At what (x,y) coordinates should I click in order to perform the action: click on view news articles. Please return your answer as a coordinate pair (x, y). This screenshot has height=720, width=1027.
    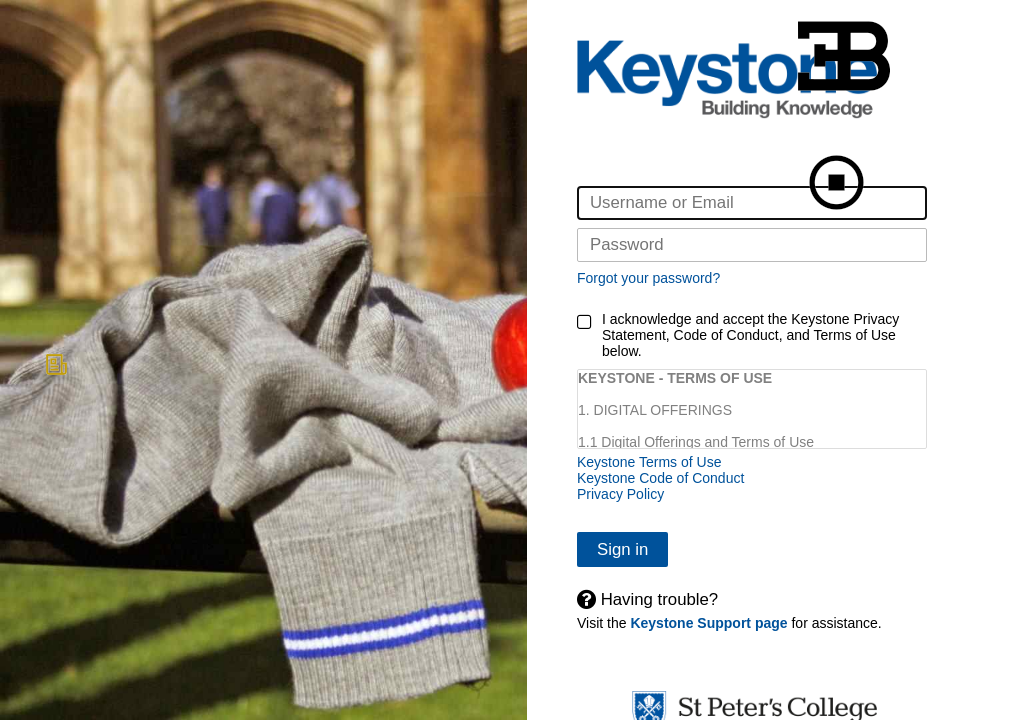
    Looking at the image, I should click on (56, 364).